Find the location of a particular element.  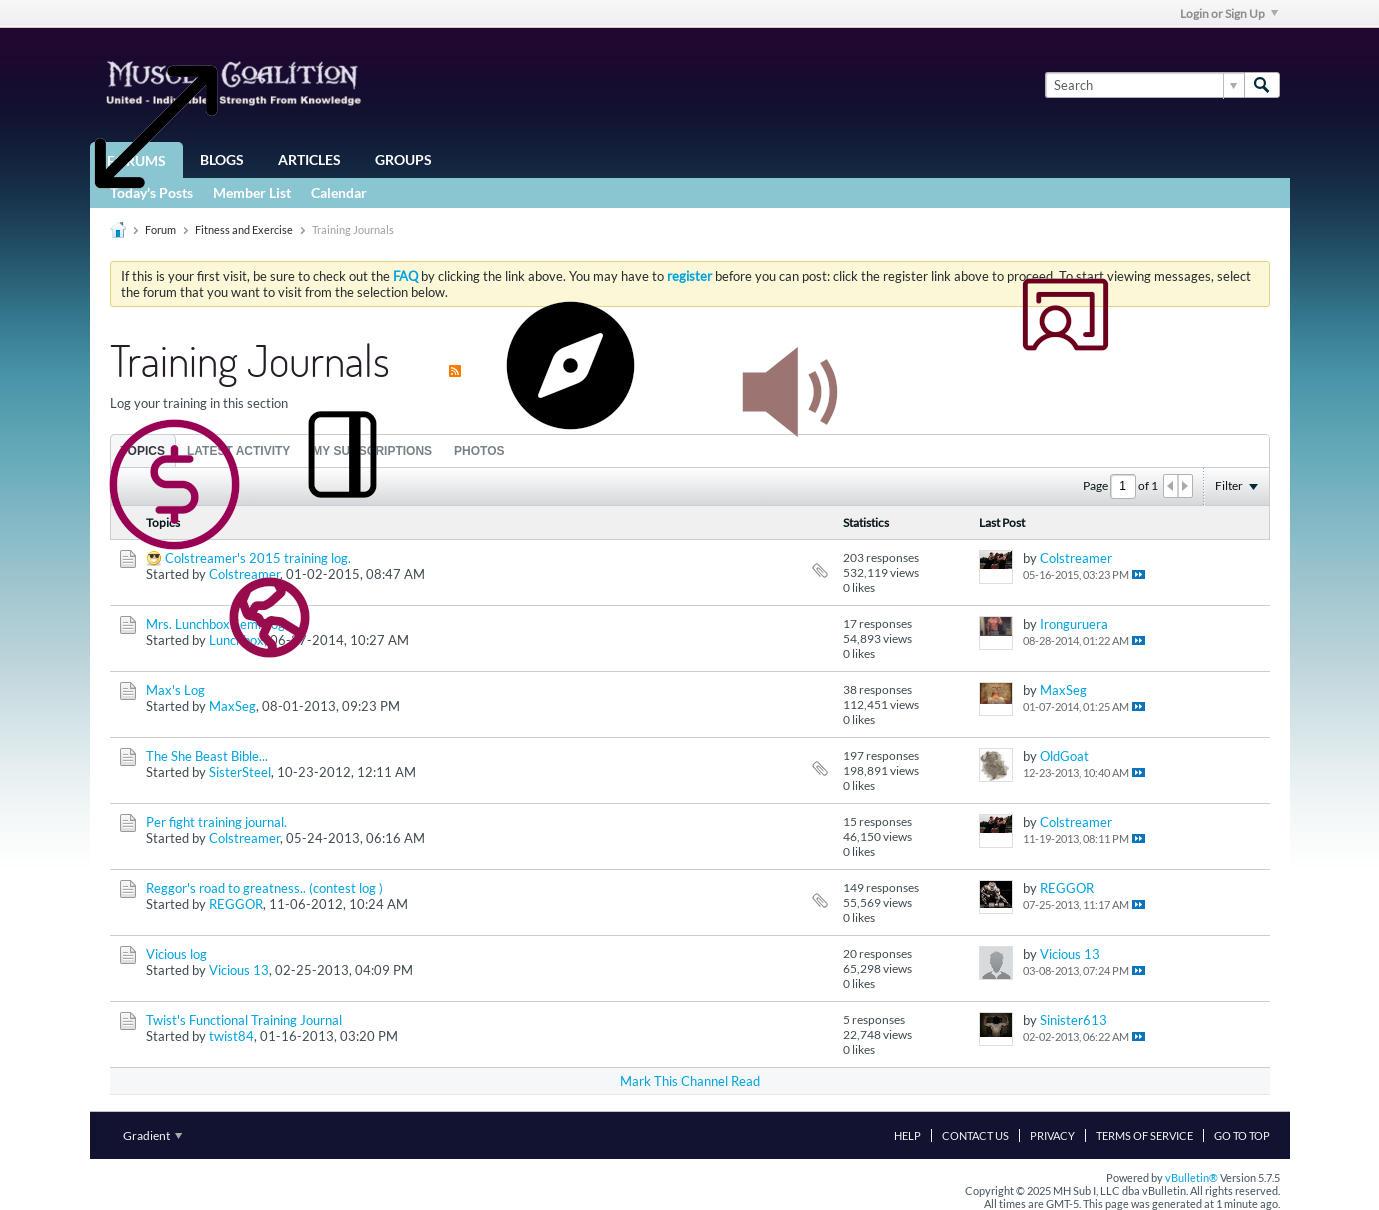

access teaching or presentation tools is located at coordinates (1065, 314).